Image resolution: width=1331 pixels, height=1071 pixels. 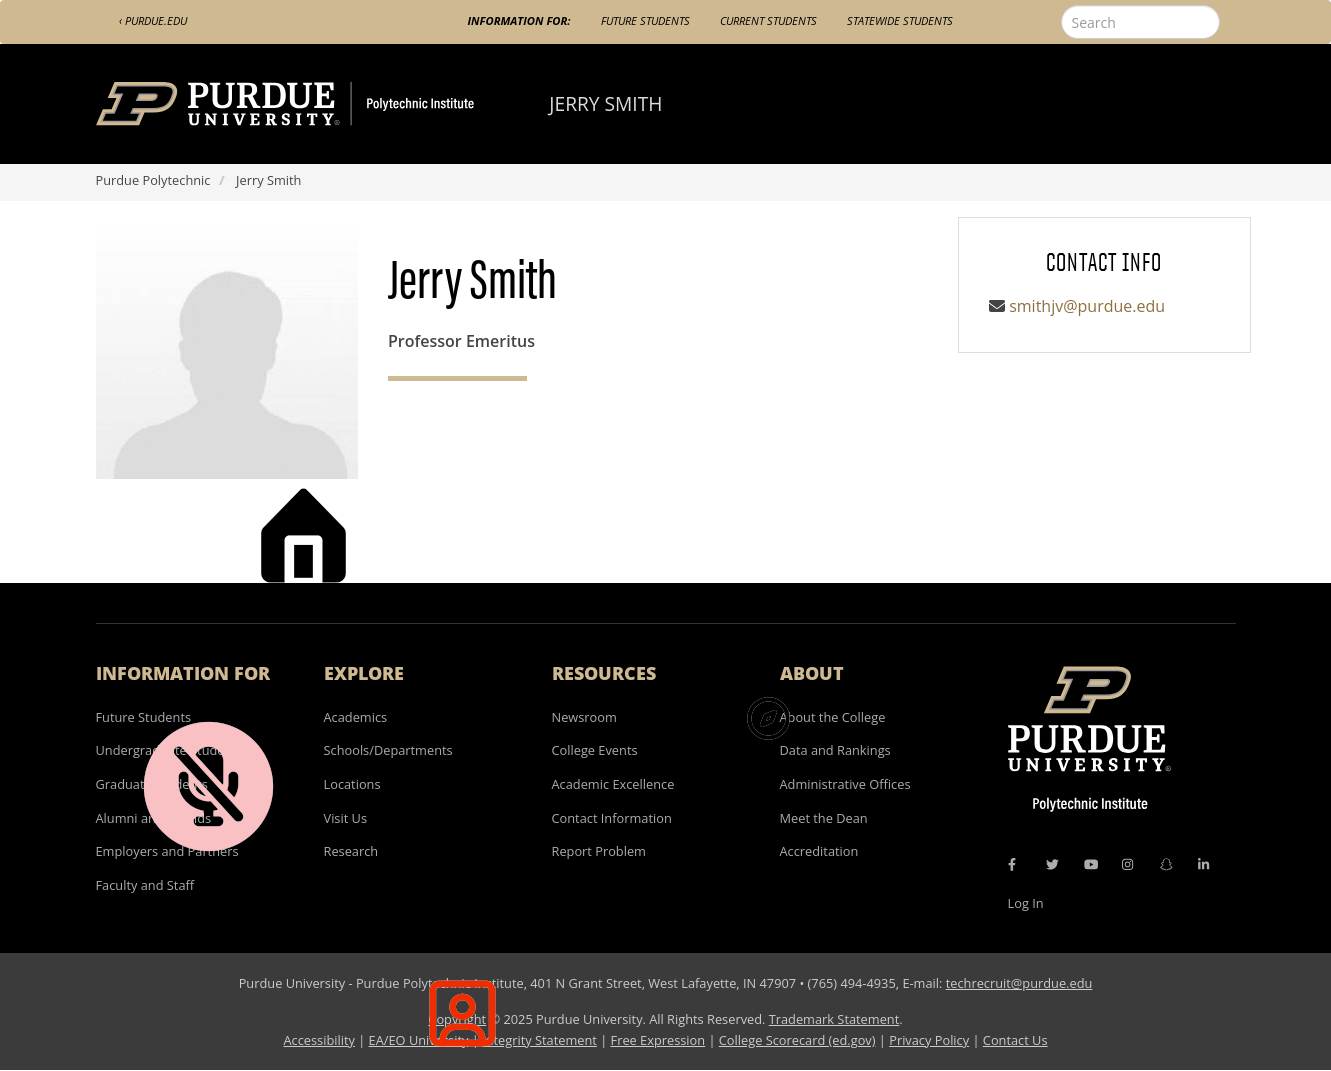 I want to click on mute your microphone, so click(x=208, y=786).